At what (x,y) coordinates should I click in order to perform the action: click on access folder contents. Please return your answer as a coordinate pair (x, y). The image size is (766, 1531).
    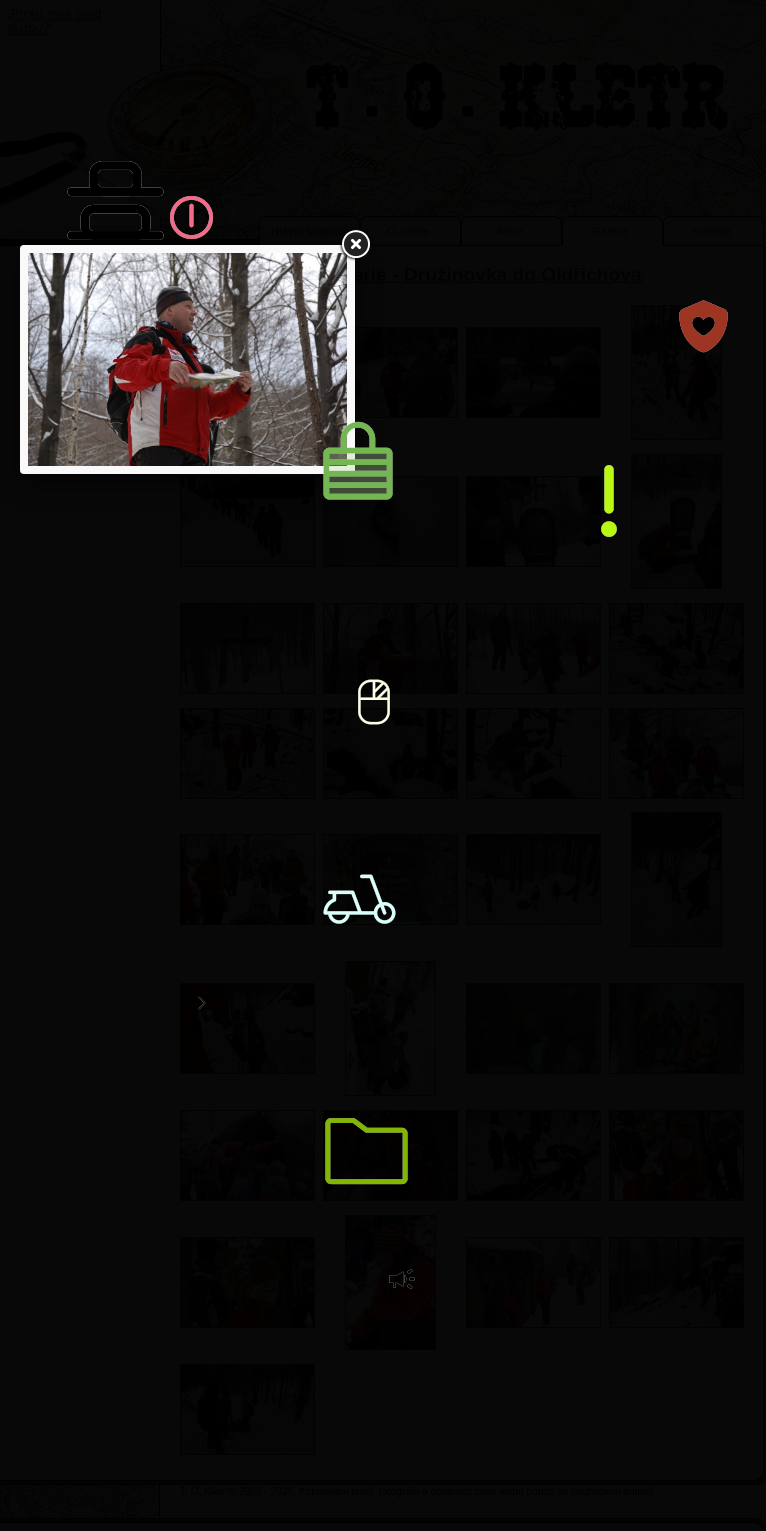
    Looking at the image, I should click on (366, 1149).